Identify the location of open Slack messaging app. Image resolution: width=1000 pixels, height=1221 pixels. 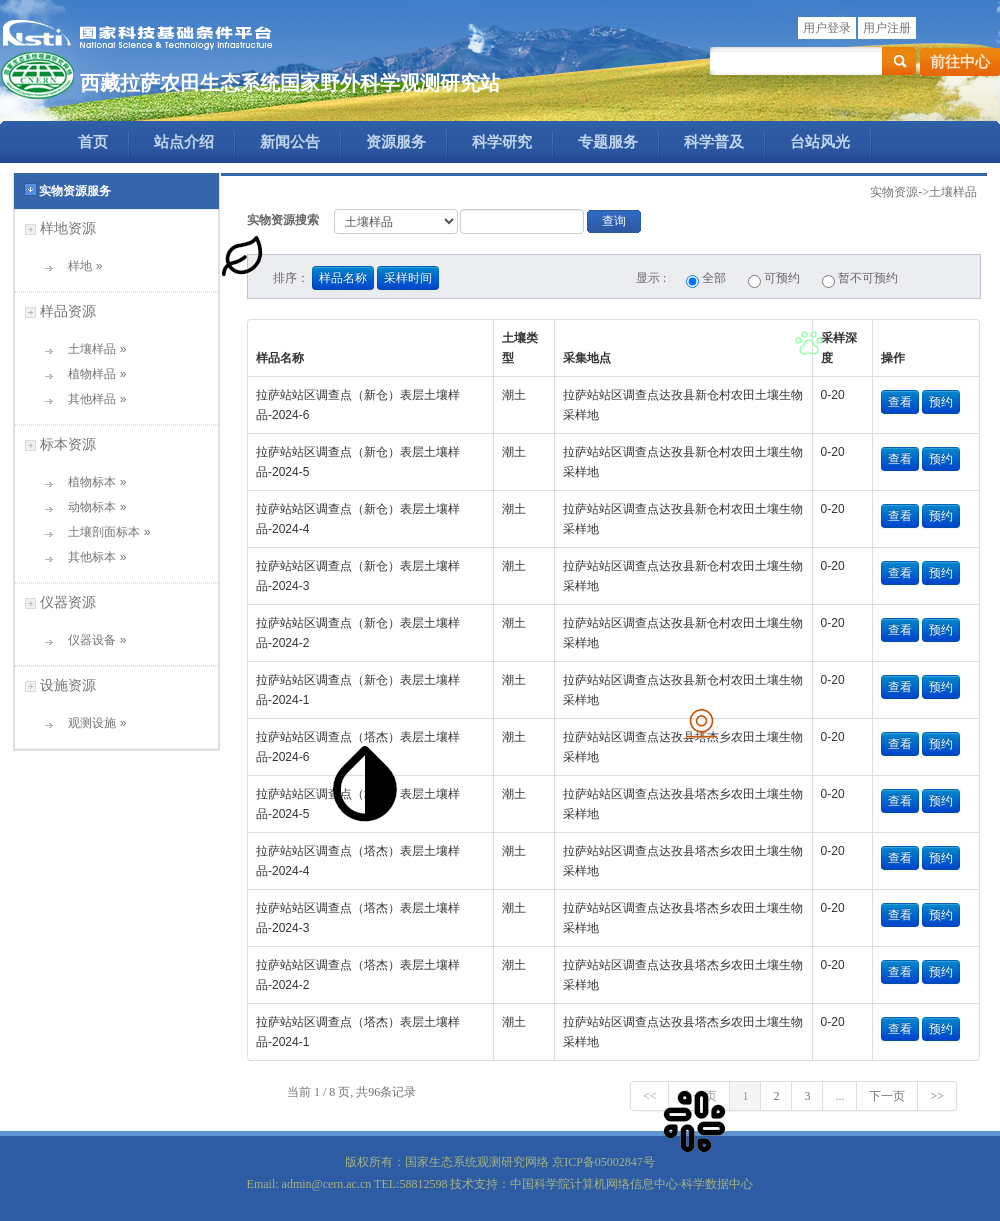
(694, 1121).